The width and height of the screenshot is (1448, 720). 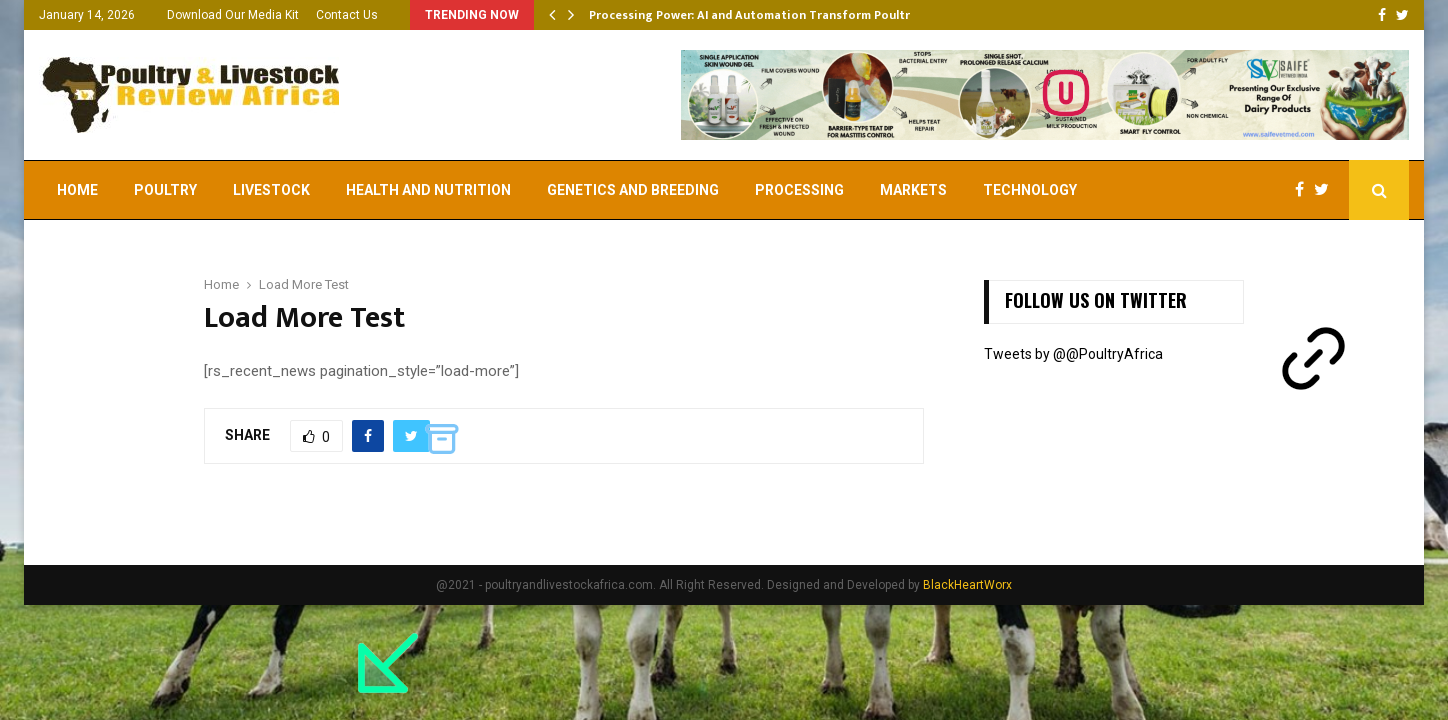 I want to click on navigate to previous or back-left content, so click(x=388, y=663).